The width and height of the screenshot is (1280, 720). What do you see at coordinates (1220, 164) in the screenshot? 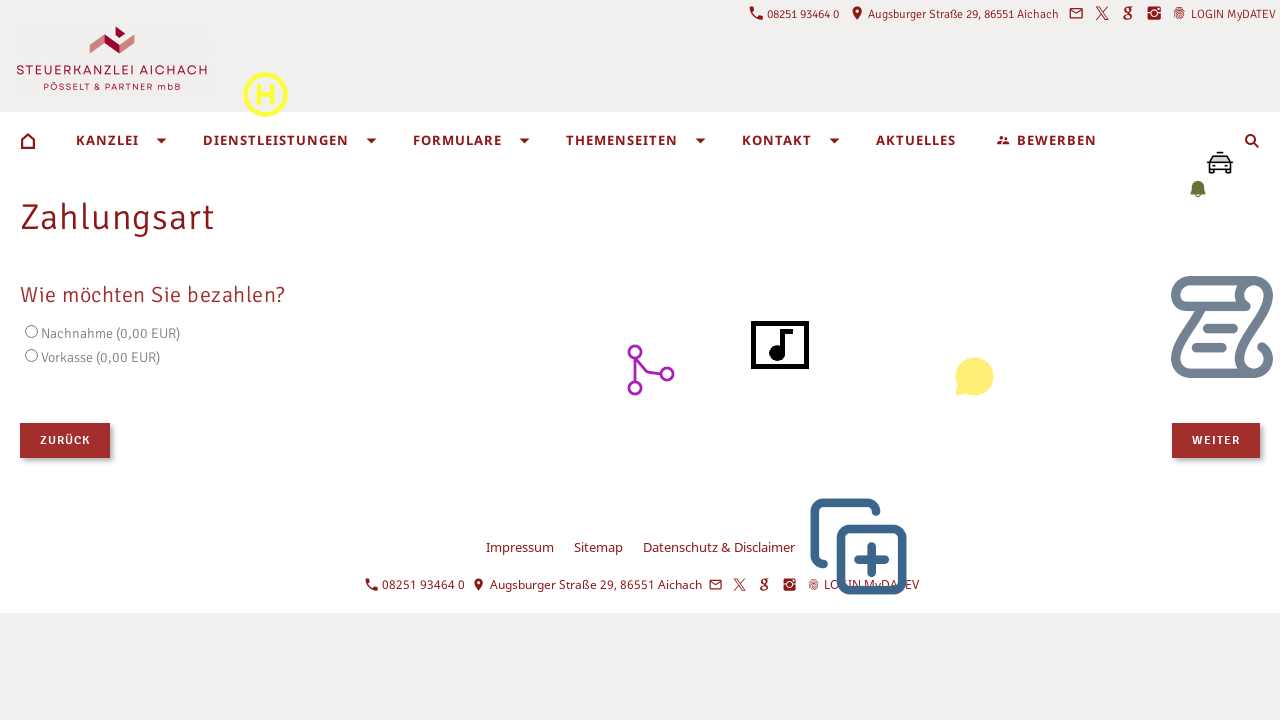
I see `indicates police or emergency services nearby` at bounding box center [1220, 164].